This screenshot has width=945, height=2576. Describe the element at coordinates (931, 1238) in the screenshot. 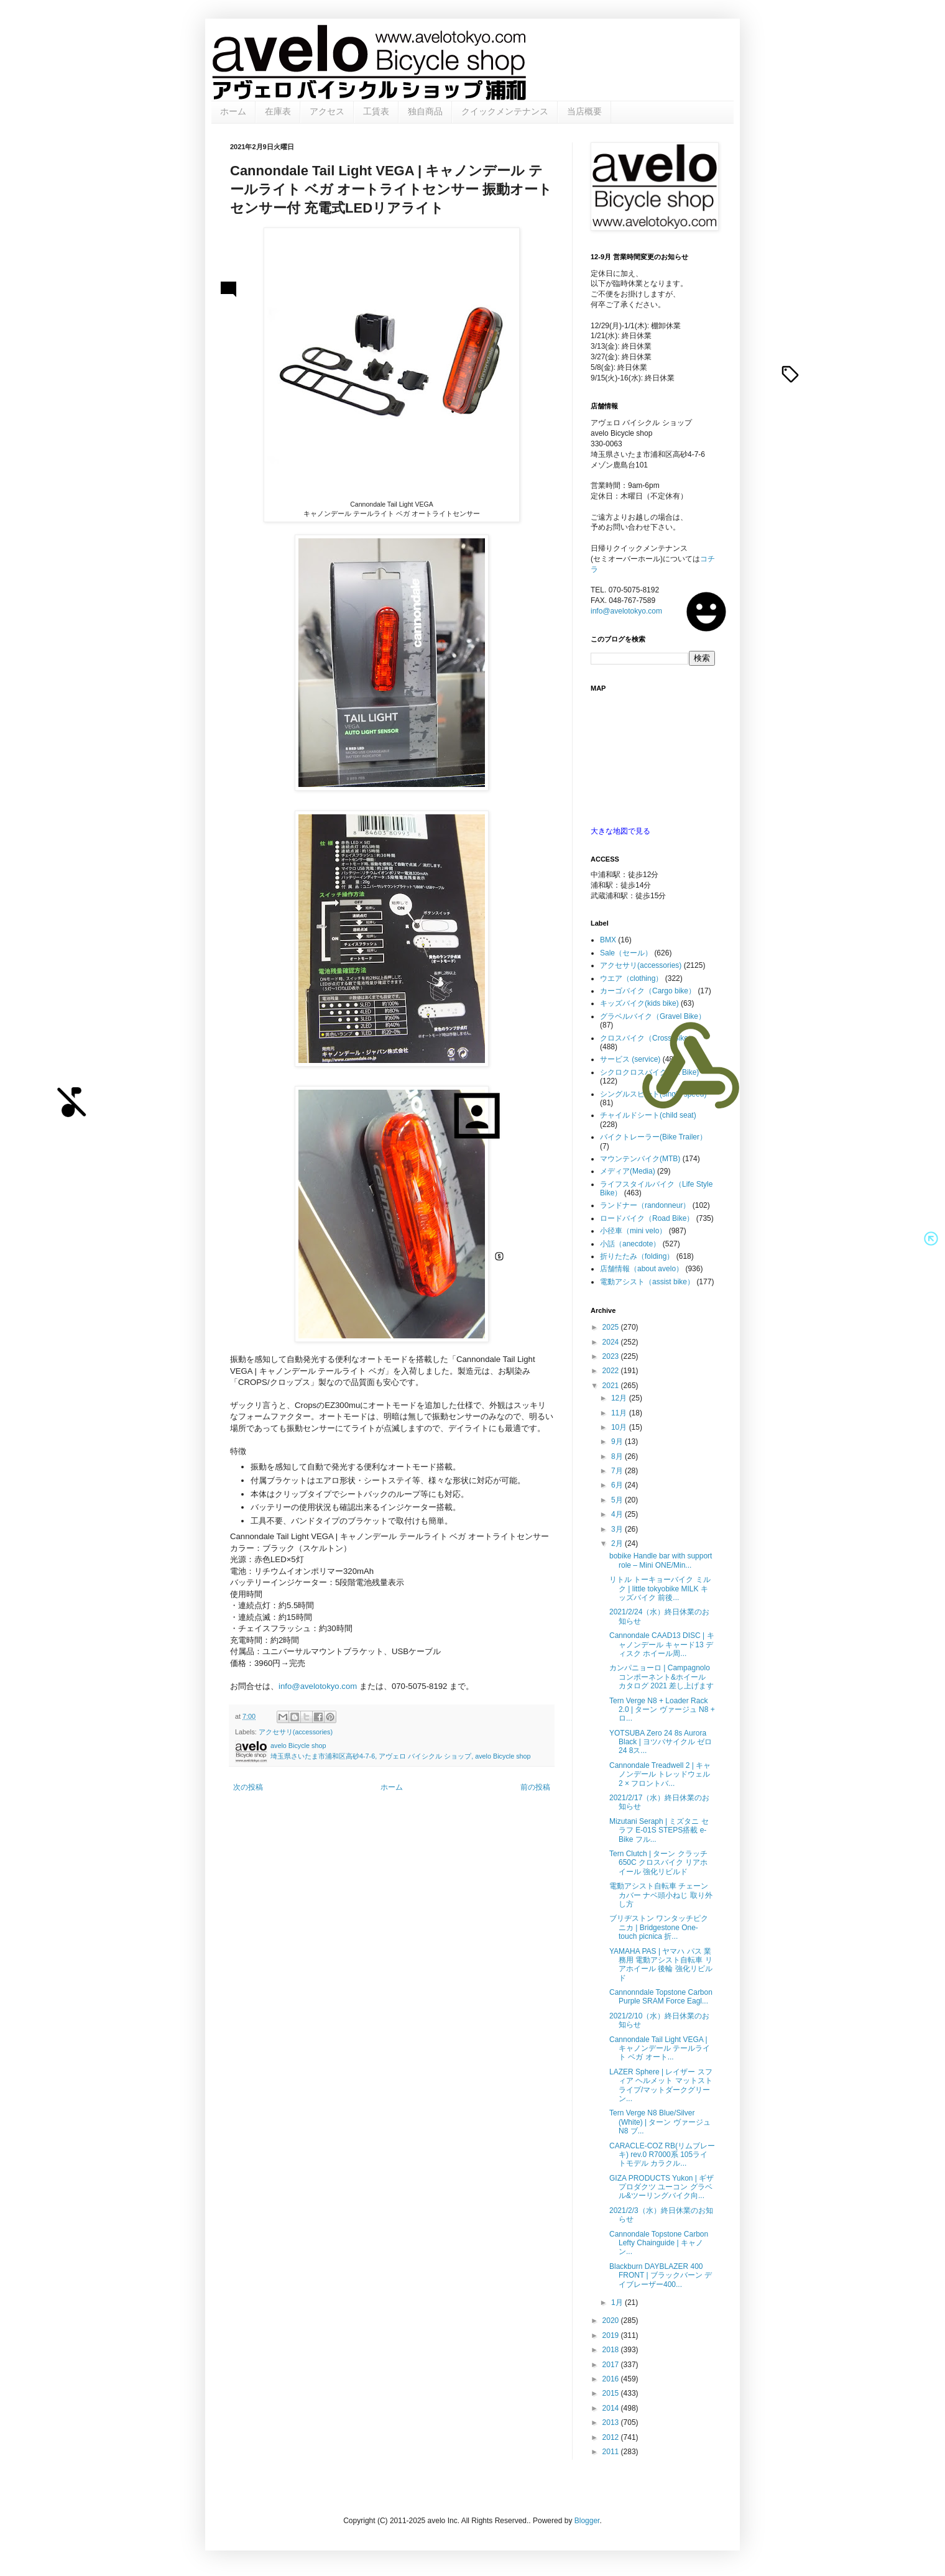

I see `navigate back to previous screen` at that location.